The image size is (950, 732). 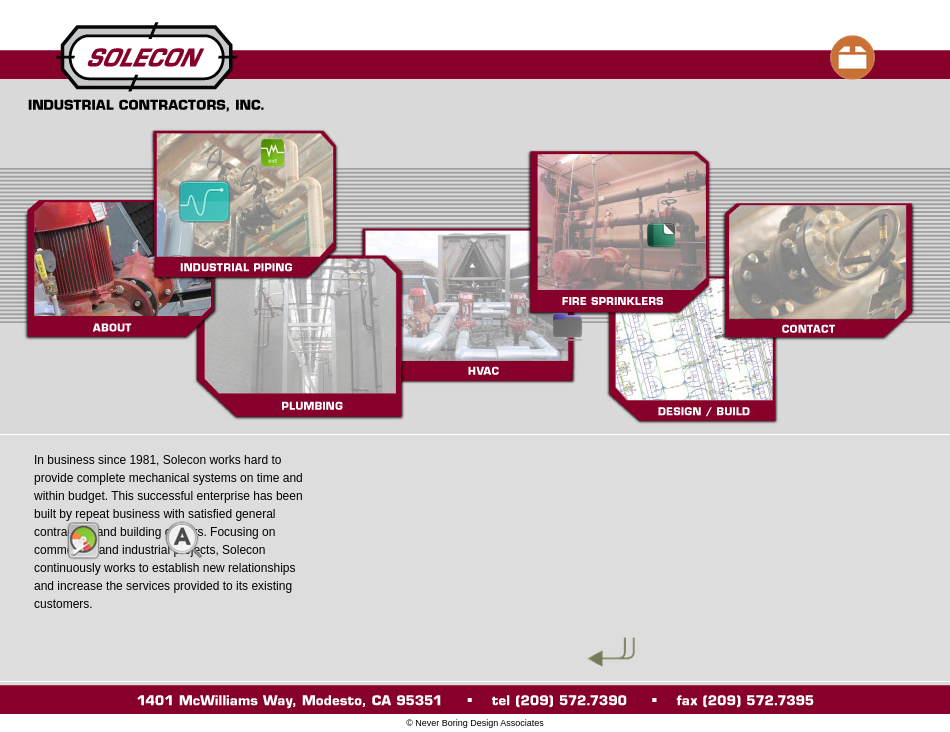 What do you see at coordinates (184, 540) in the screenshot?
I see `search within emails or messages` at bounding box center [184, 540].